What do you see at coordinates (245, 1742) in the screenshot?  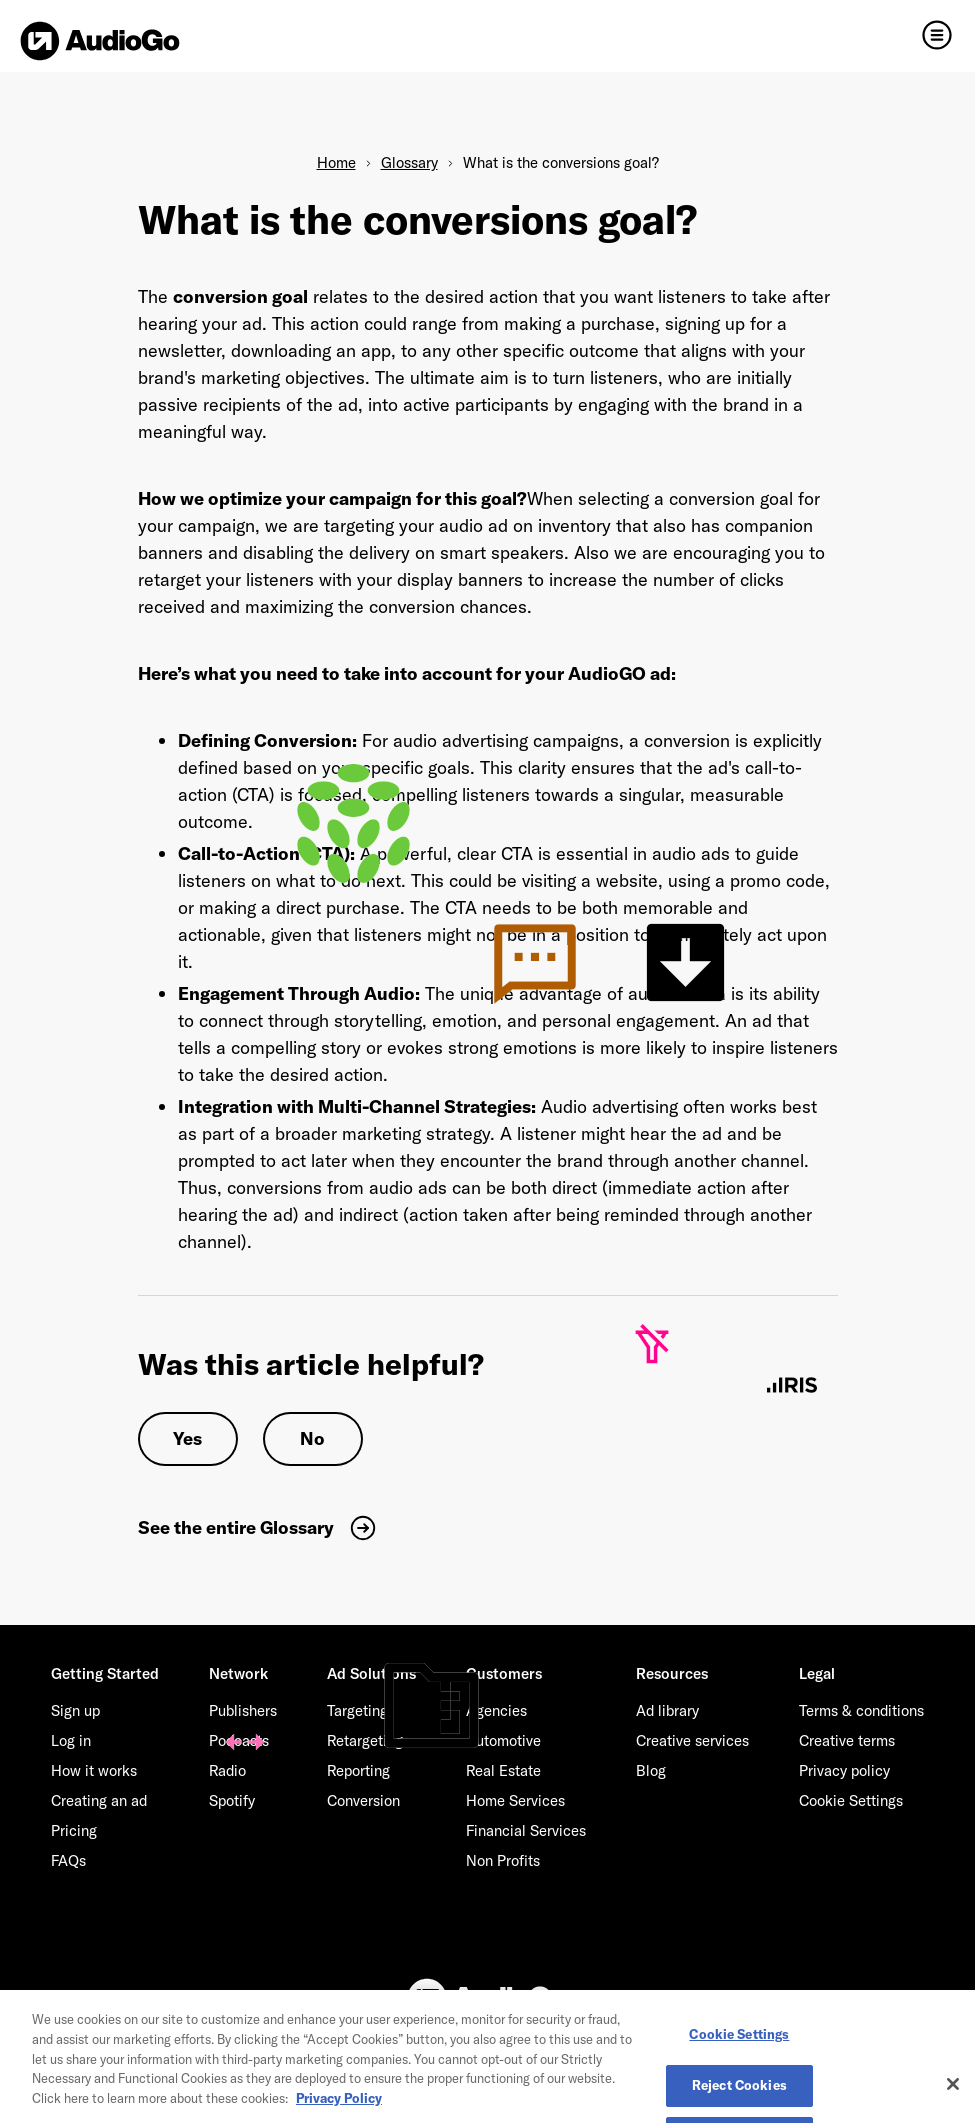 I see `expand content horizontally` at bounding box center [245, 1742].